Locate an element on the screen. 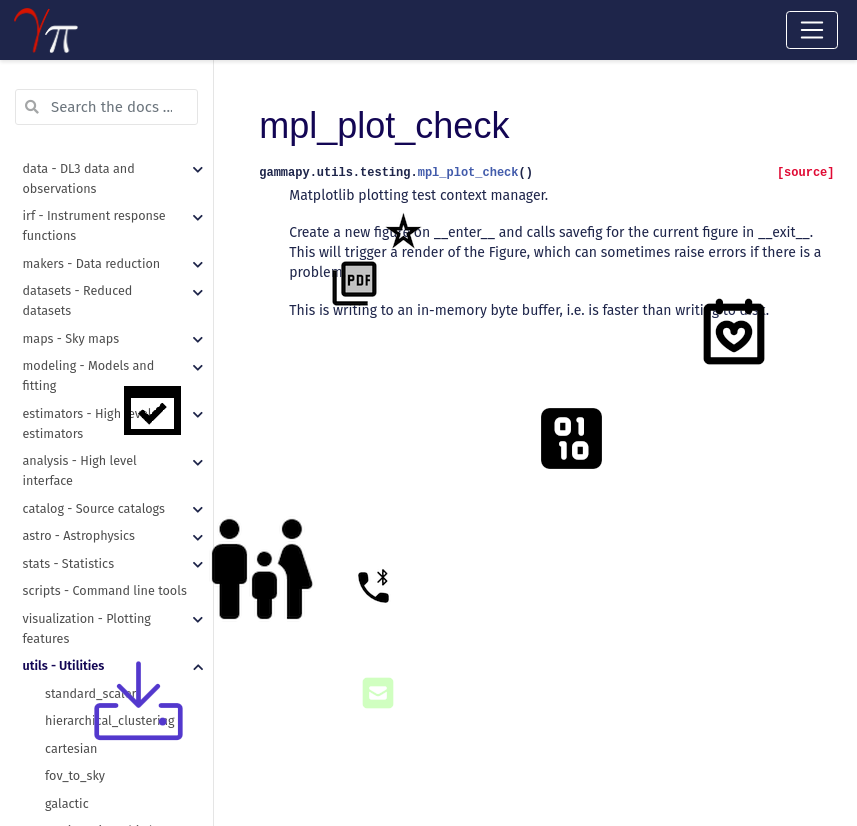 This screenshot has width=857, height=826. indicates family restroom availability is located at coordinates (262, 569).